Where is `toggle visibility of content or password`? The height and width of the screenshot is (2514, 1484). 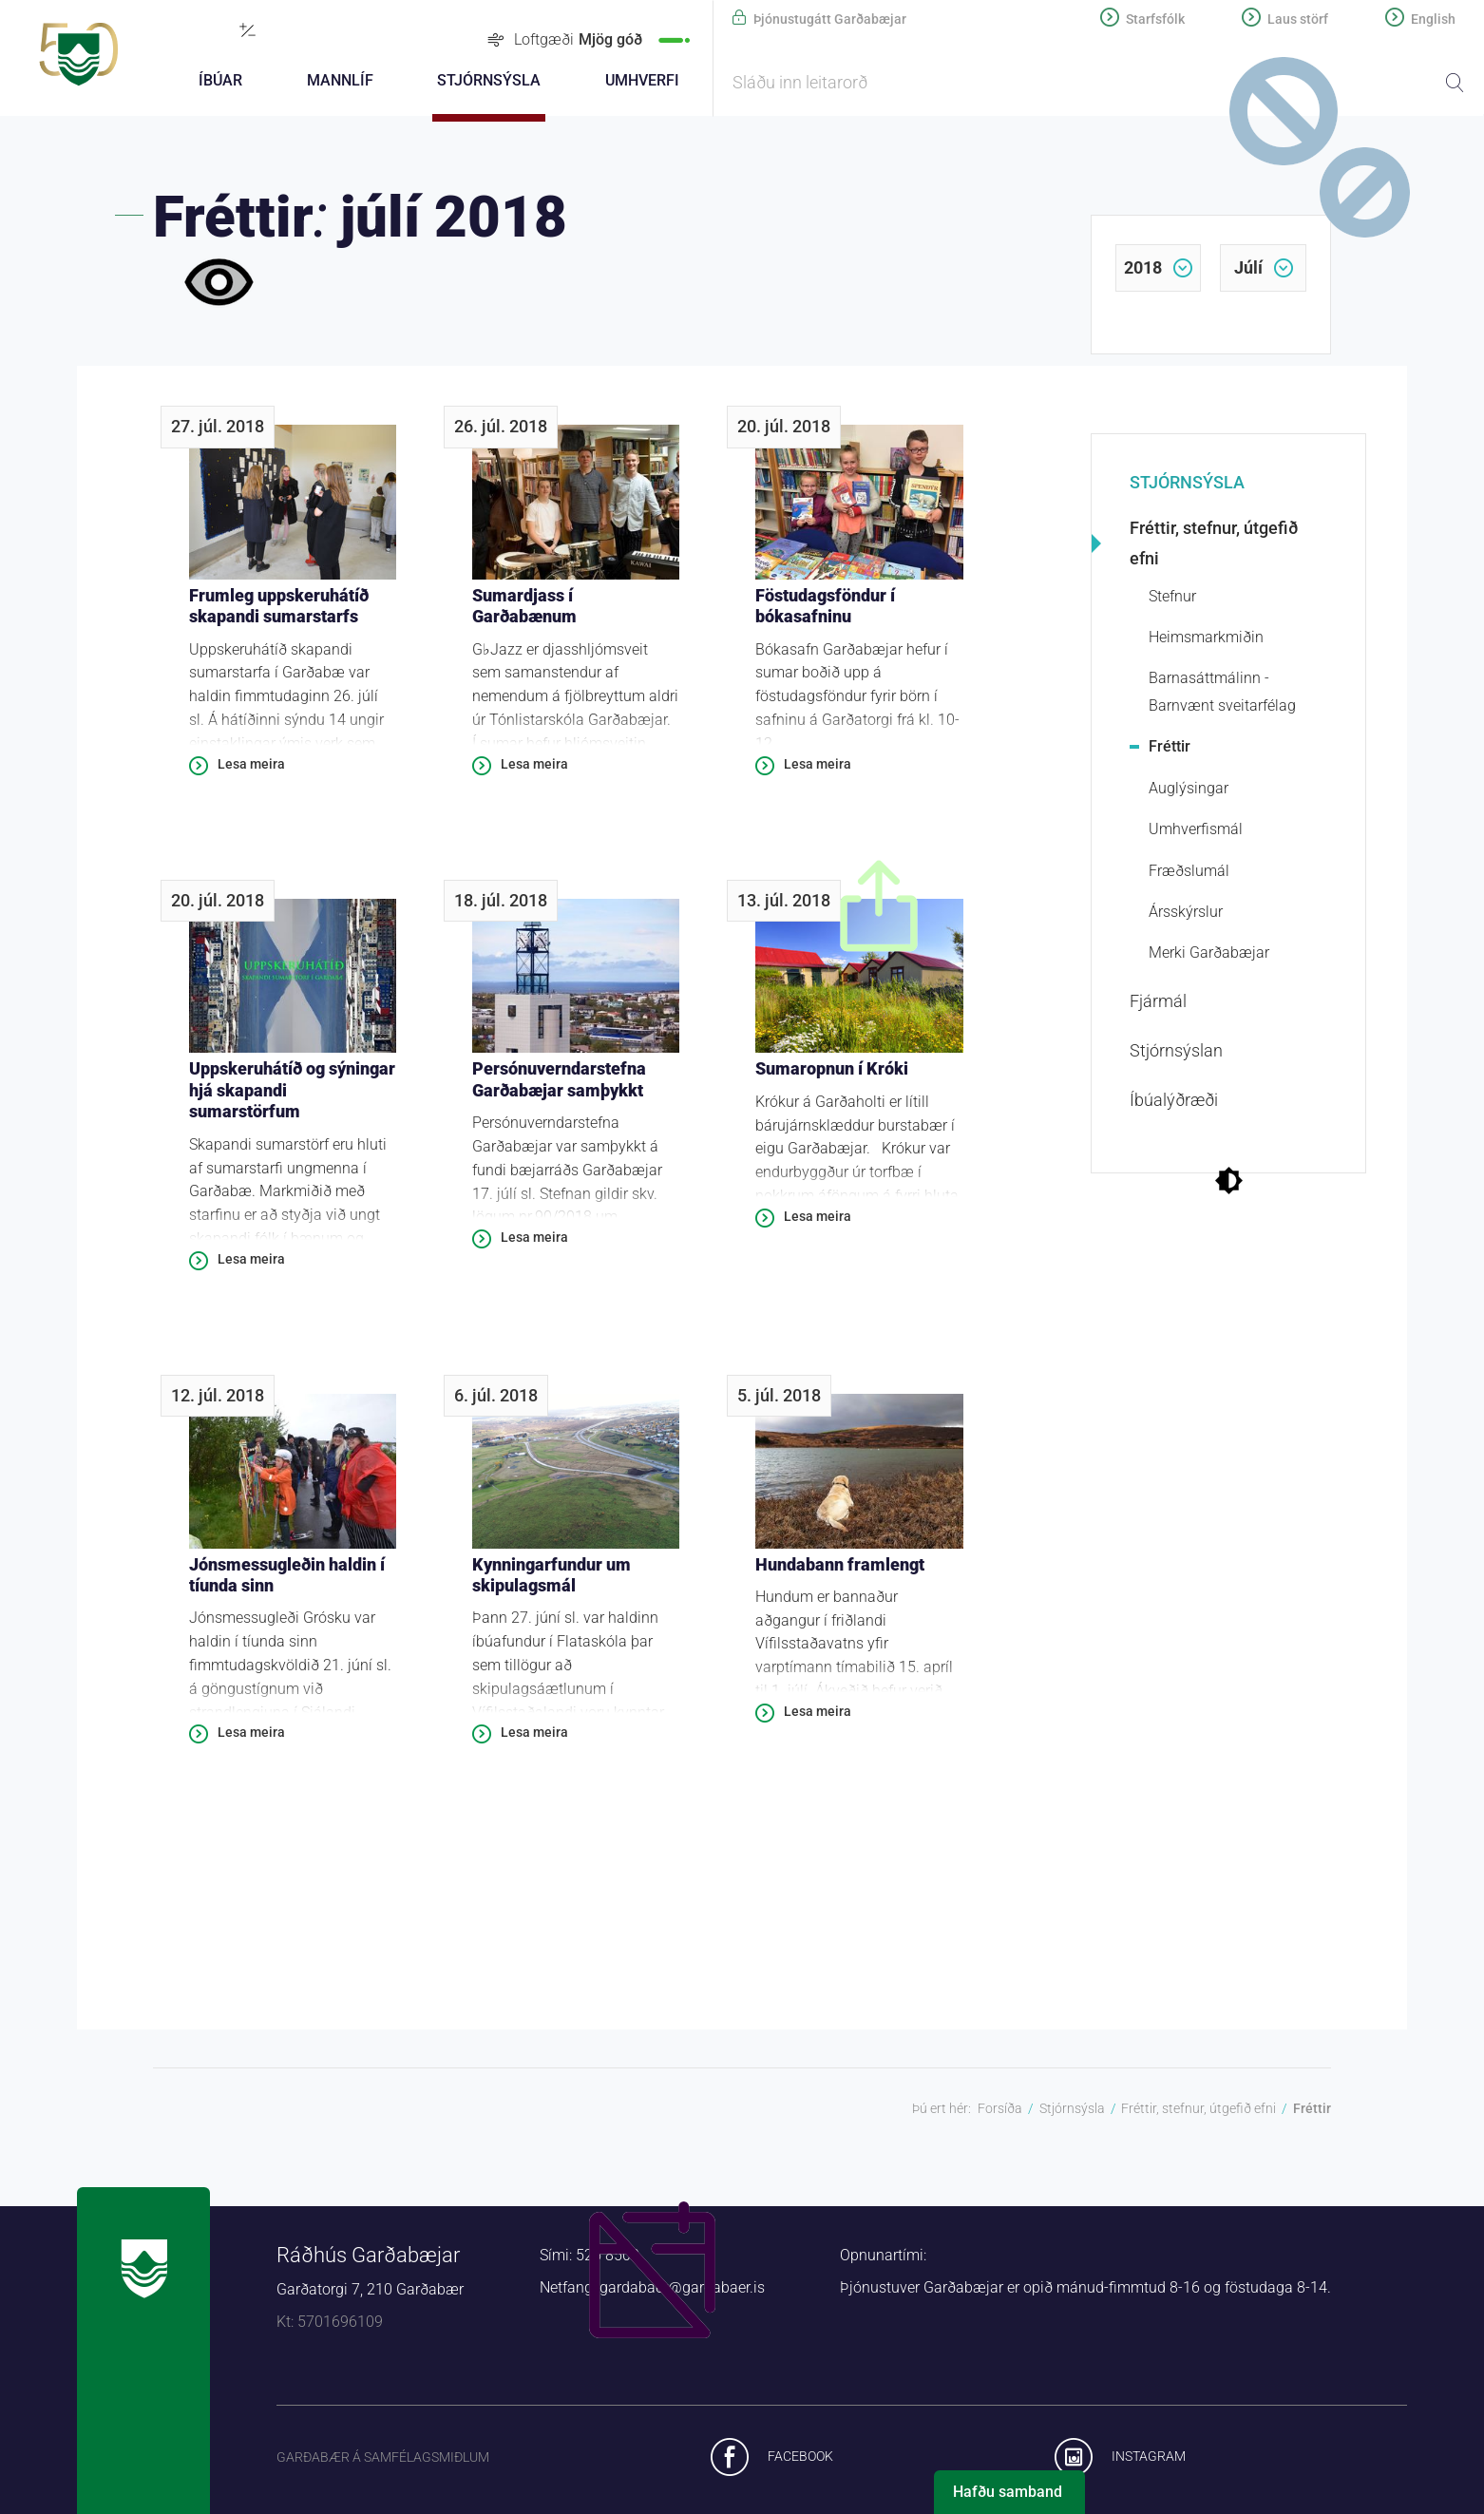
toggle visibility of content or password is located at coordinates (219, 283).